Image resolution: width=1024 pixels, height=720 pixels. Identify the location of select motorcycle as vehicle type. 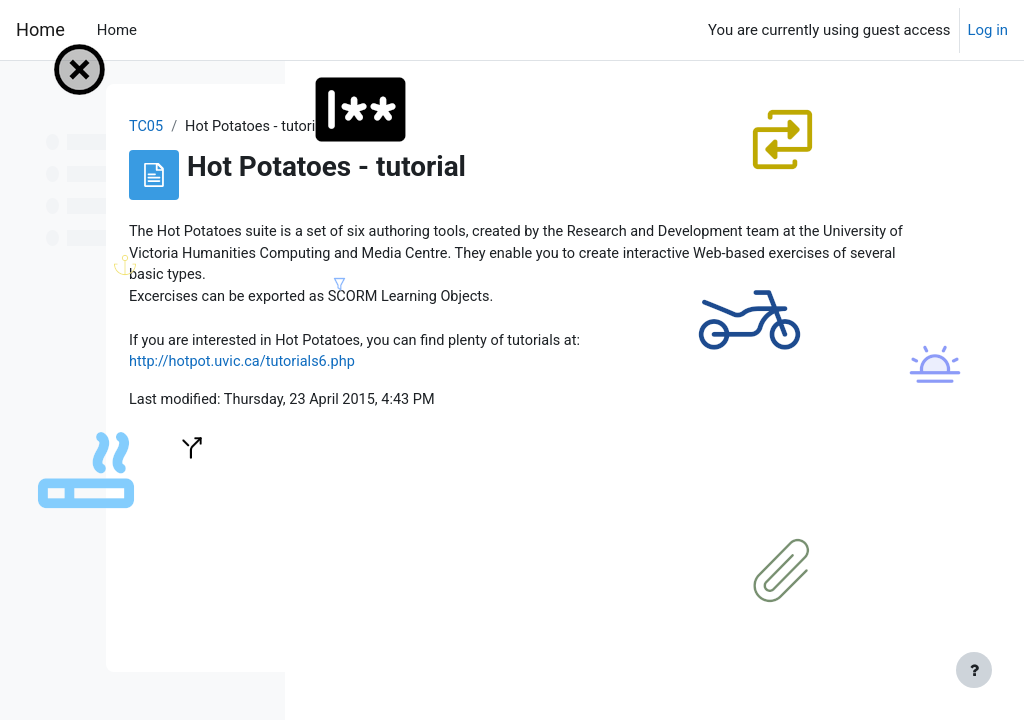
(749, 321).